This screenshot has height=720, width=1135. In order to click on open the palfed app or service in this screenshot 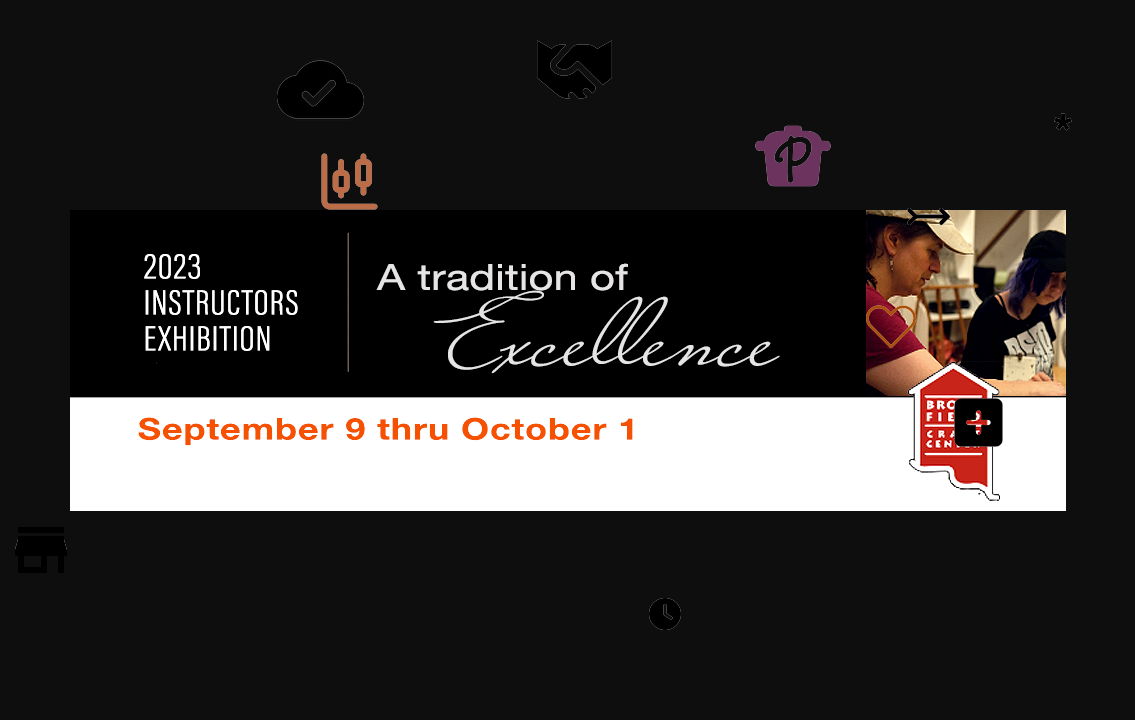, I will do `click(793, 156)`.